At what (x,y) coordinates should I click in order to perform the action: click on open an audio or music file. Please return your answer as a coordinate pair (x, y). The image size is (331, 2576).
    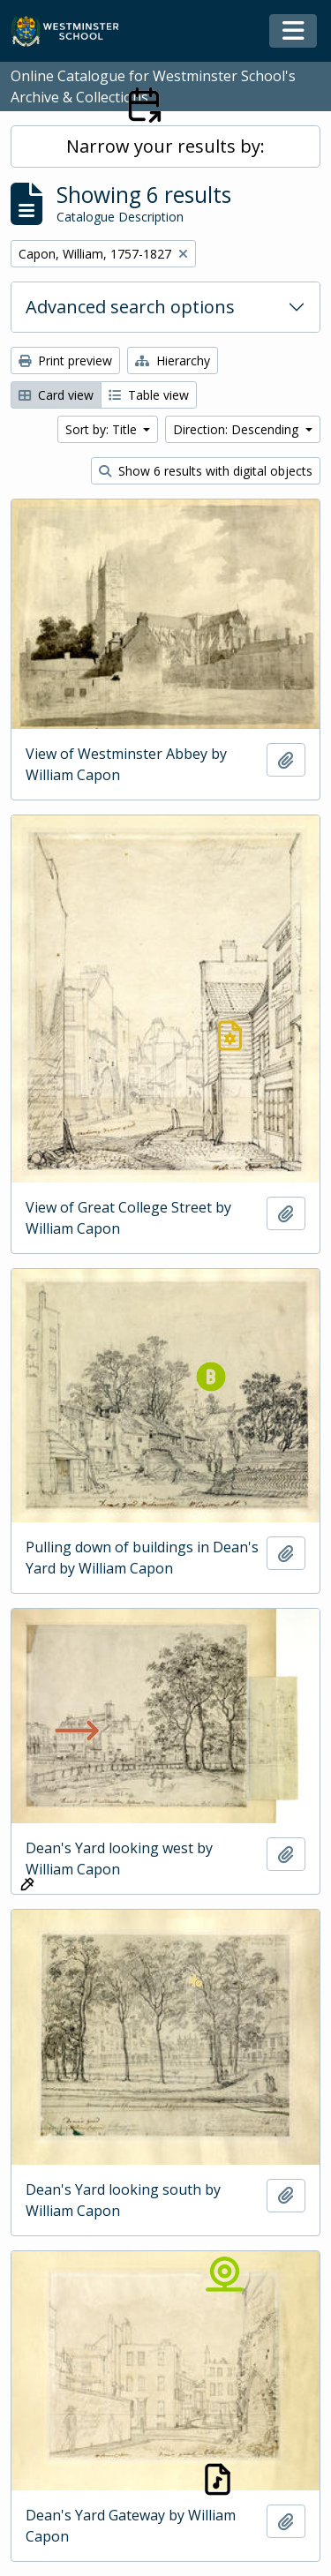
    Looking at the image, I should click on (217, 2479).